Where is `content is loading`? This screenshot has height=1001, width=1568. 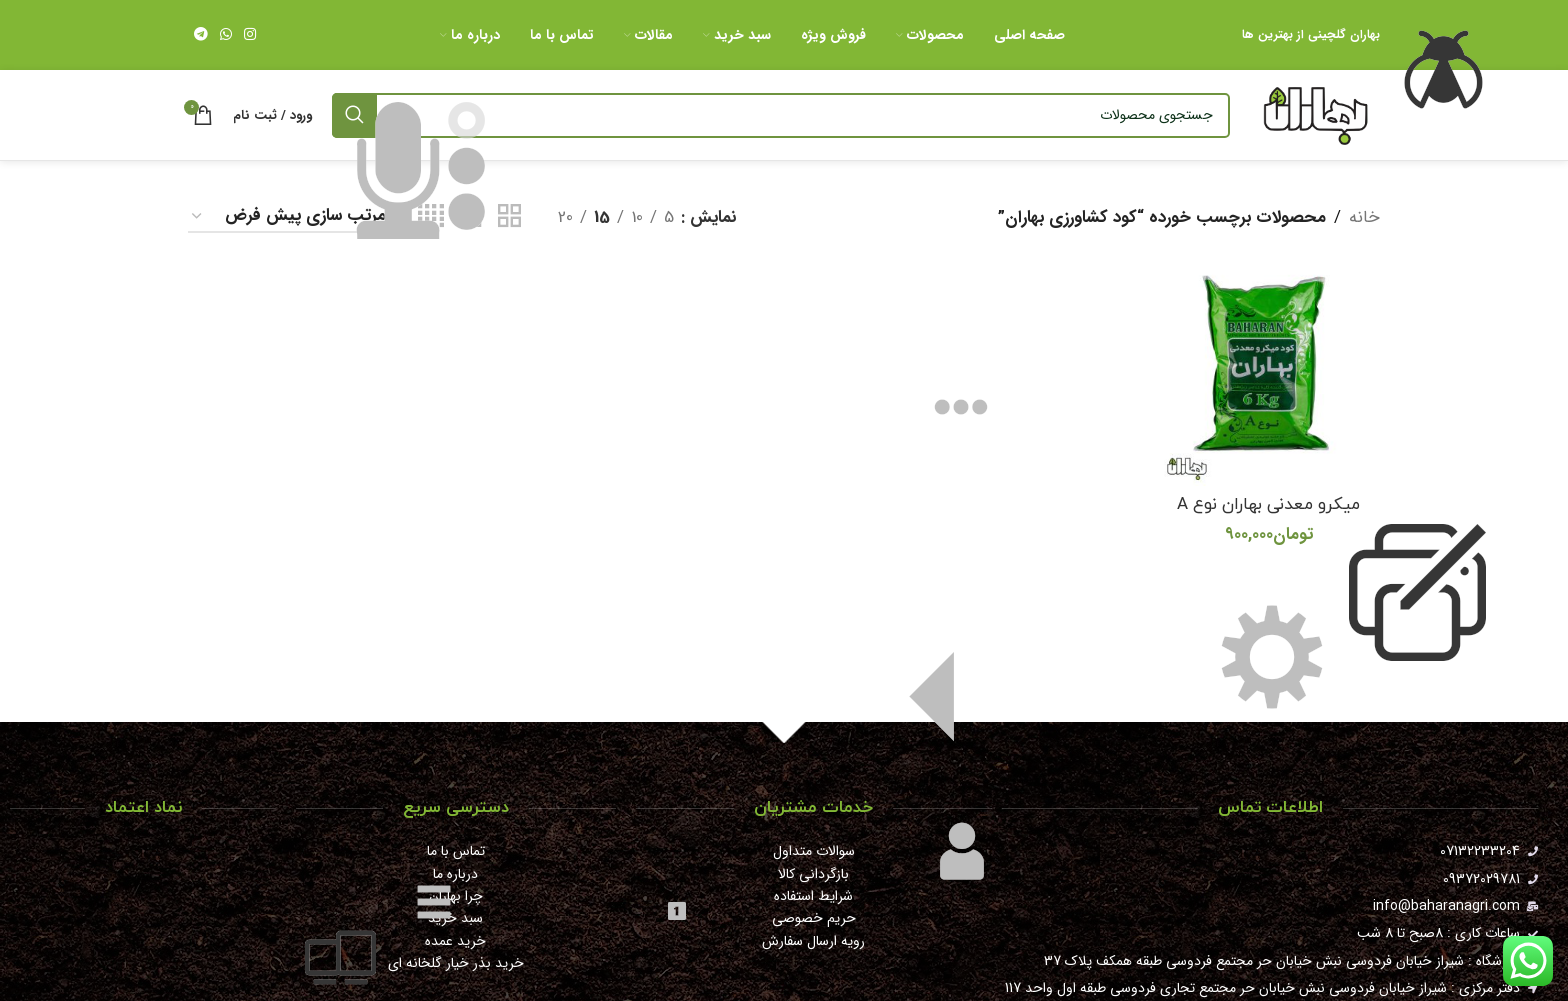 content is loading is located at coordinates (961, 407).